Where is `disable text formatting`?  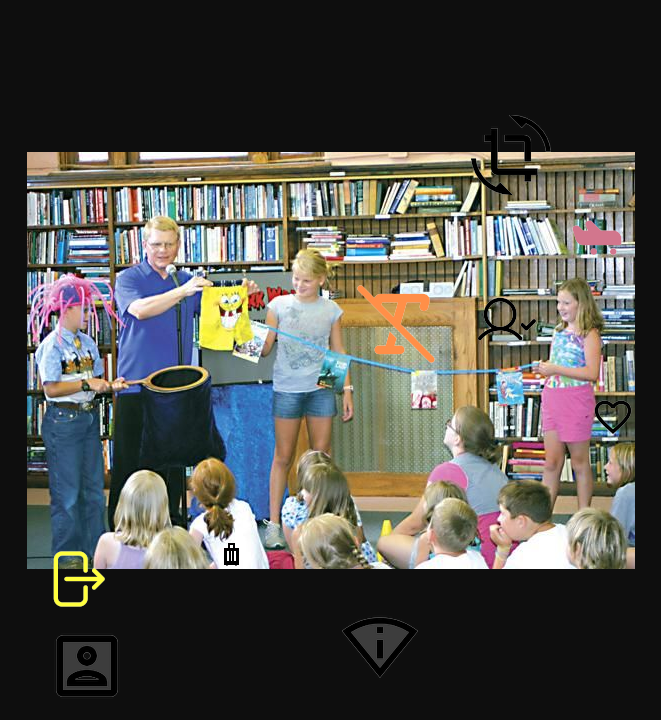
disable text formatting is located at coordinates (396, 324).